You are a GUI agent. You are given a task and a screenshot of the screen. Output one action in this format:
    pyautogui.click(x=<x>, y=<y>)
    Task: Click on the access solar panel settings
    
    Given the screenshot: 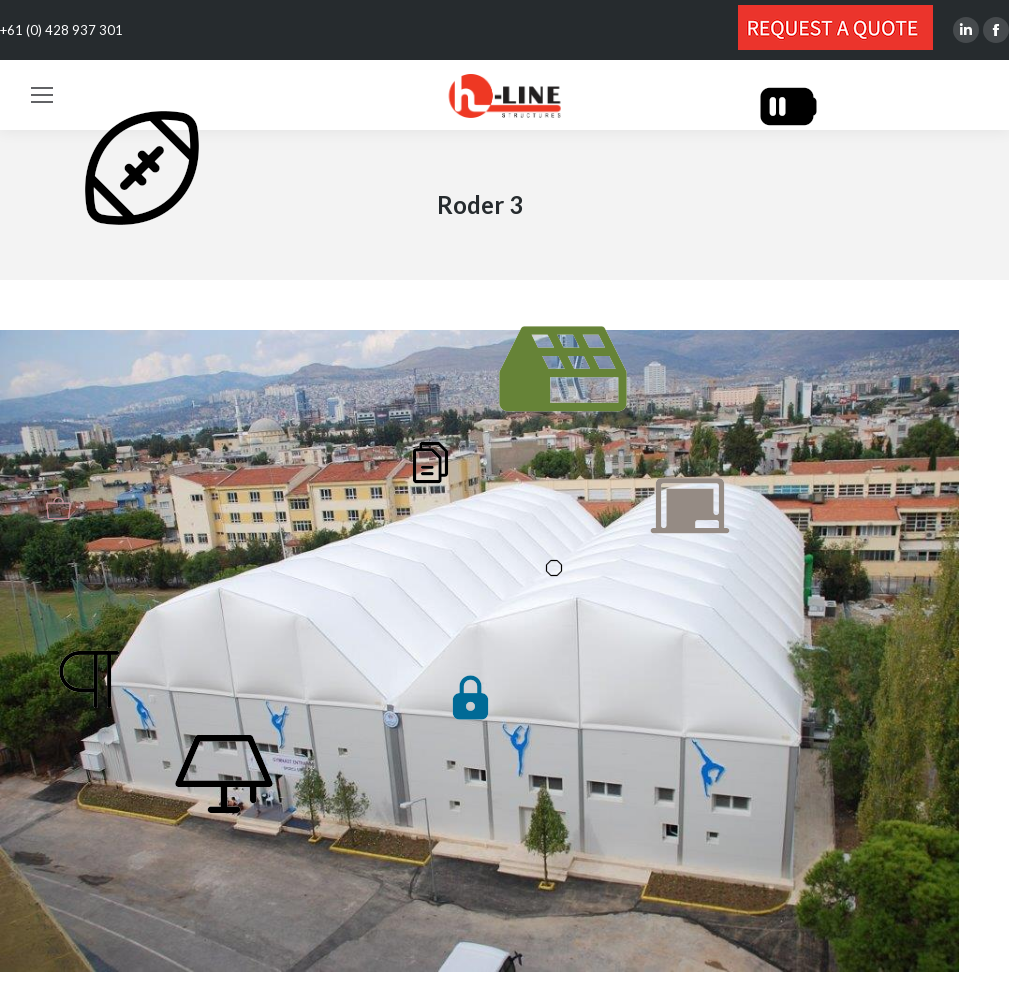 What is the action you would take?
    pyautogui.click(x=563, y=373)
    